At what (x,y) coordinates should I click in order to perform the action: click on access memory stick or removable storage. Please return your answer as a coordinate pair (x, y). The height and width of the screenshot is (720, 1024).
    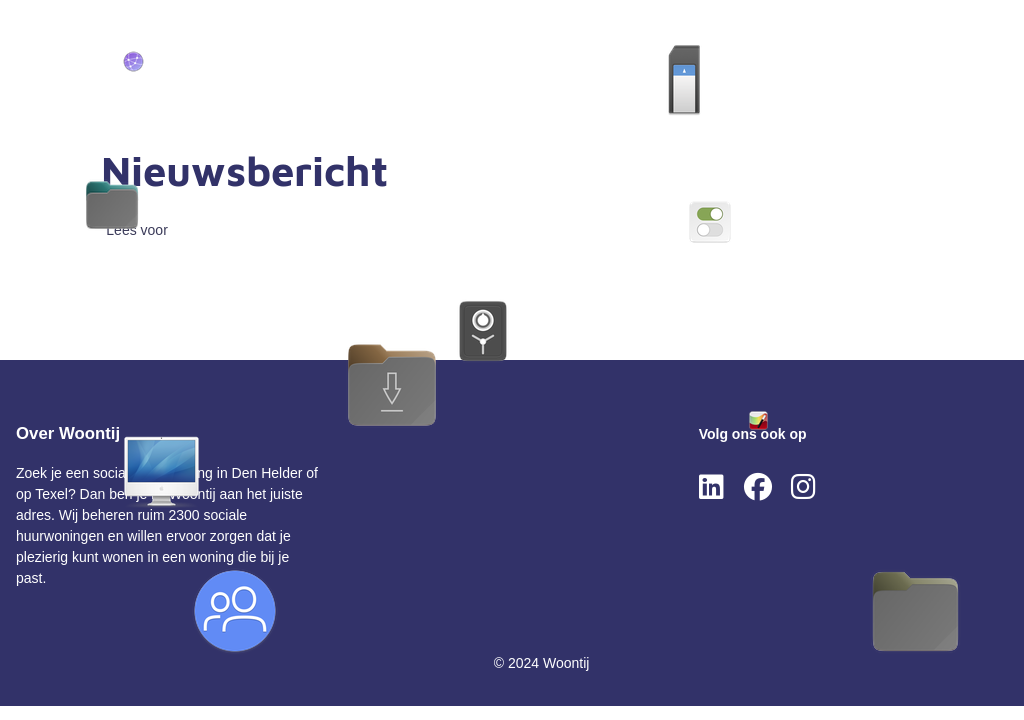
    Looking at the image, I should click on (684, 80).